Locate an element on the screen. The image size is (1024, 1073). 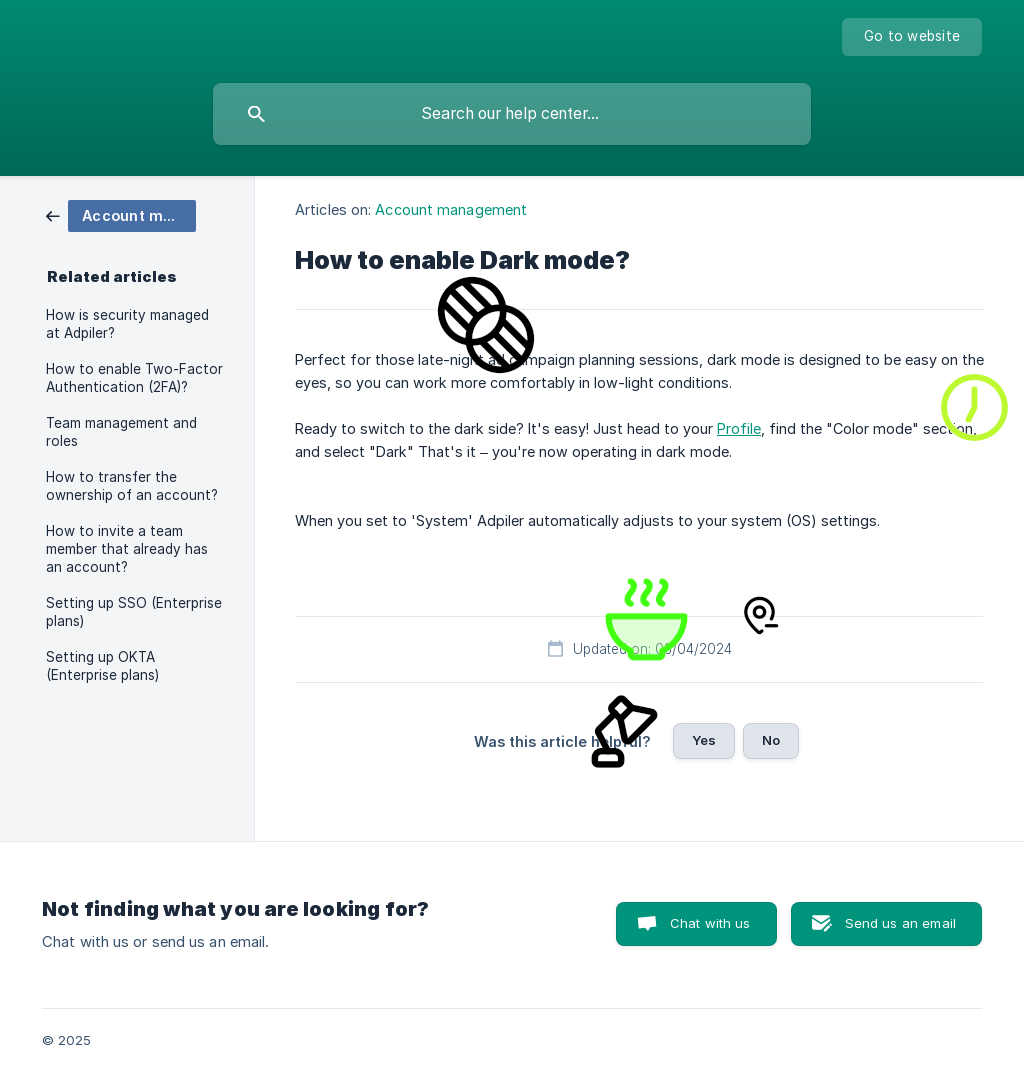
view current time is located at coordinates (974, 407).